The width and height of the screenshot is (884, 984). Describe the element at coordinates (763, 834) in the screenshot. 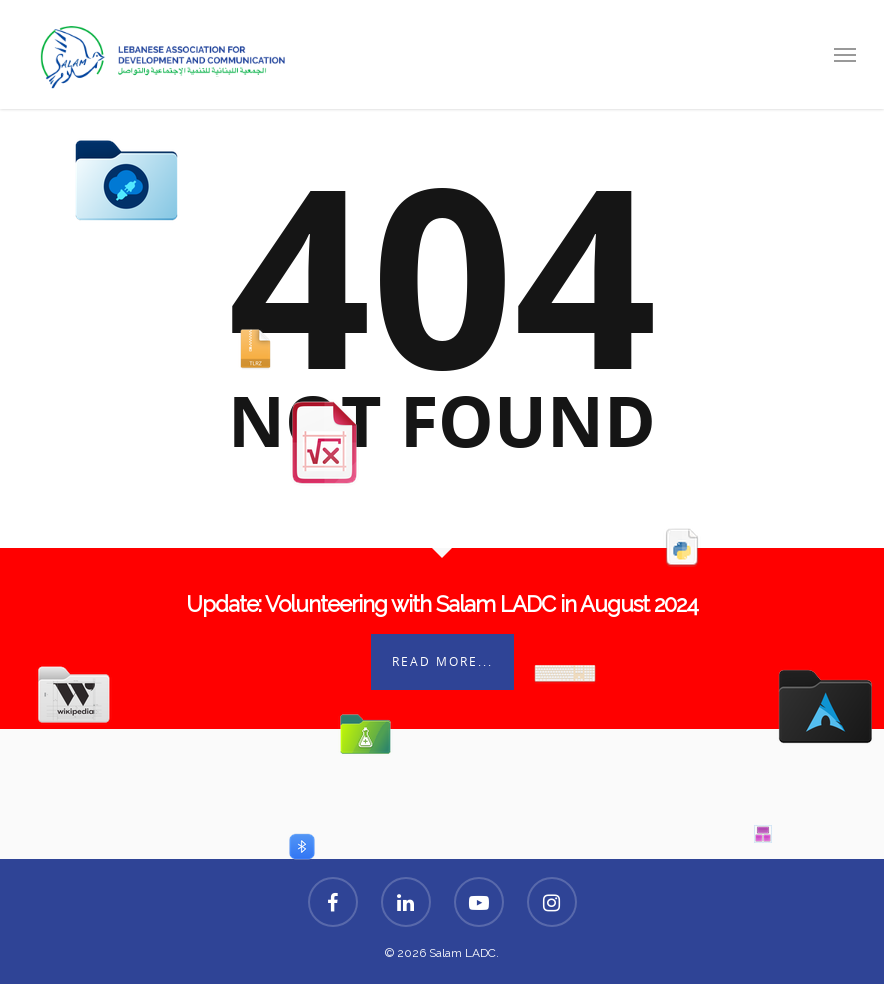

I see `select all items in the current view` at that location.